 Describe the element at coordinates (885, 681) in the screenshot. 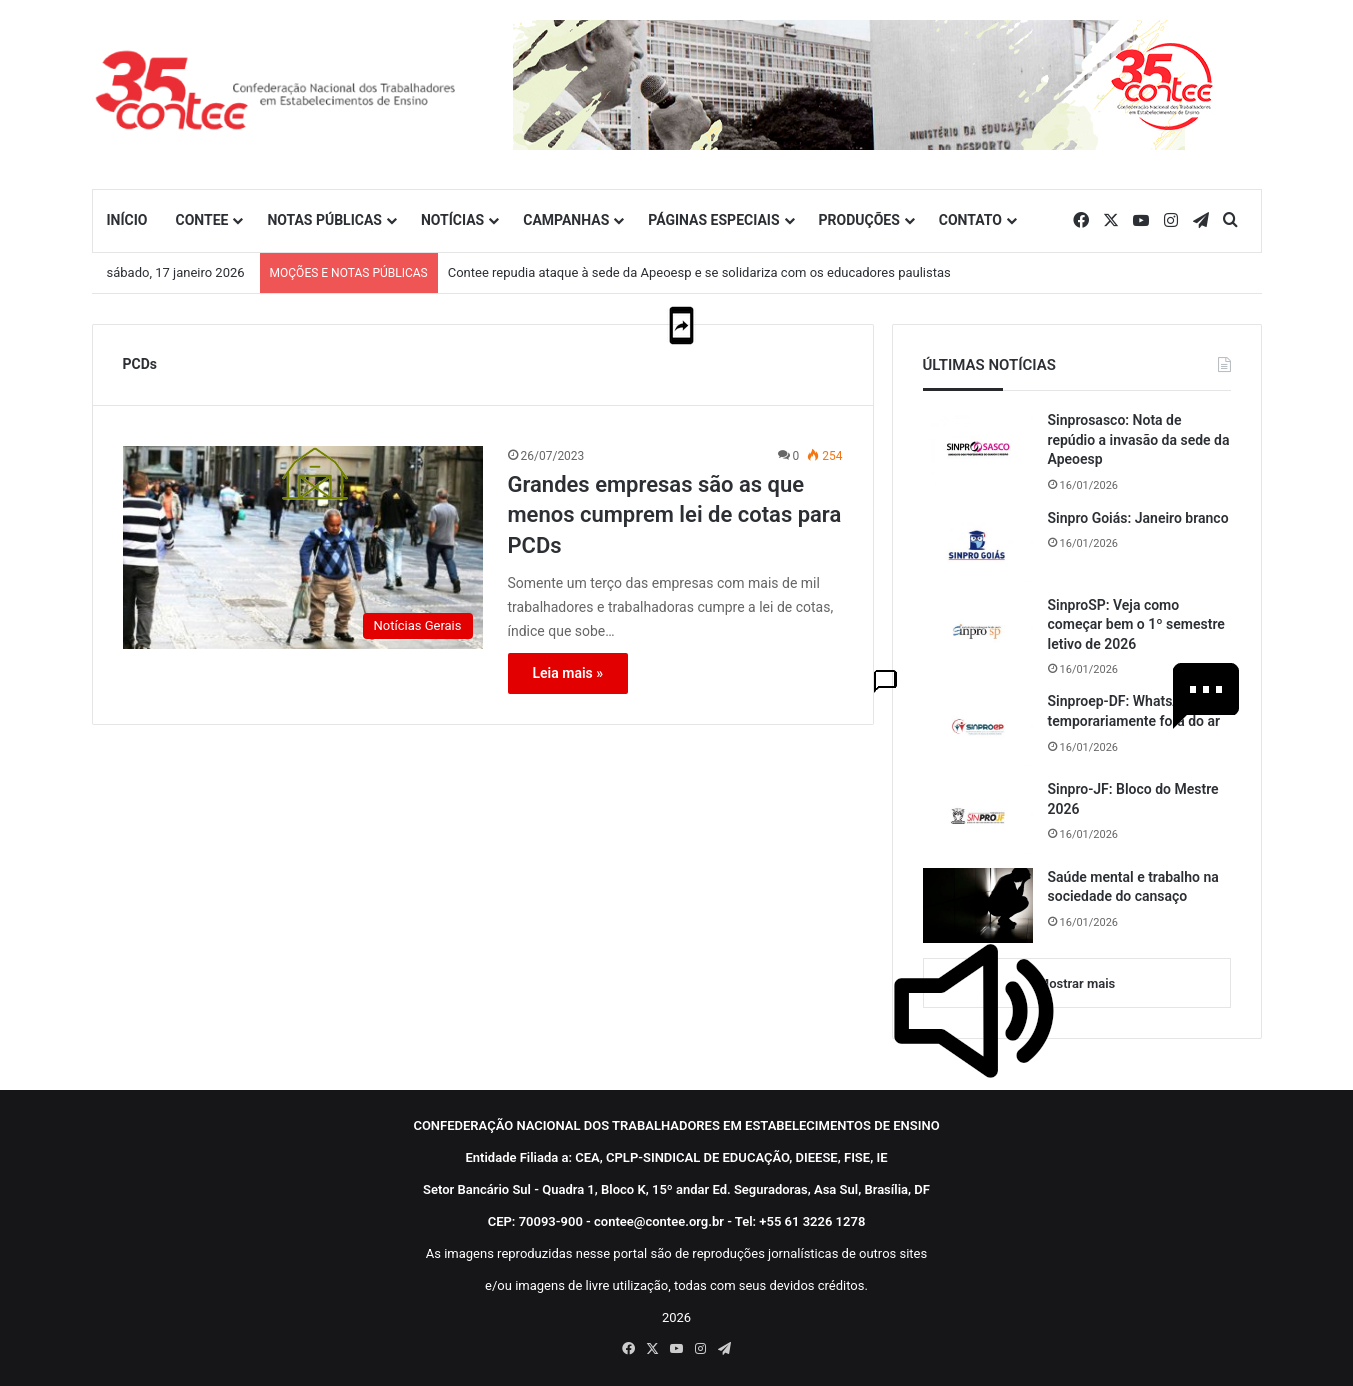

I see `open messaging or chat feature` at that location.